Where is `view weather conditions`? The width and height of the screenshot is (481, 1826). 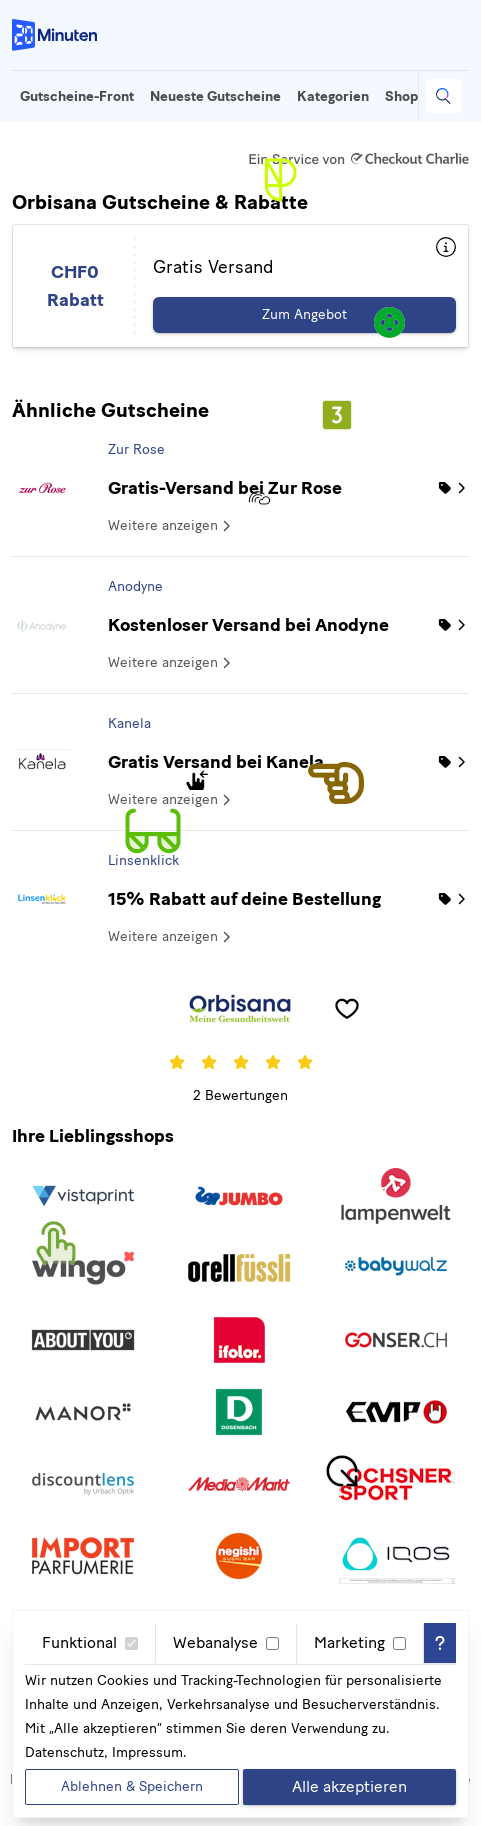
view weather conditions is located at coordinates (259, 497).